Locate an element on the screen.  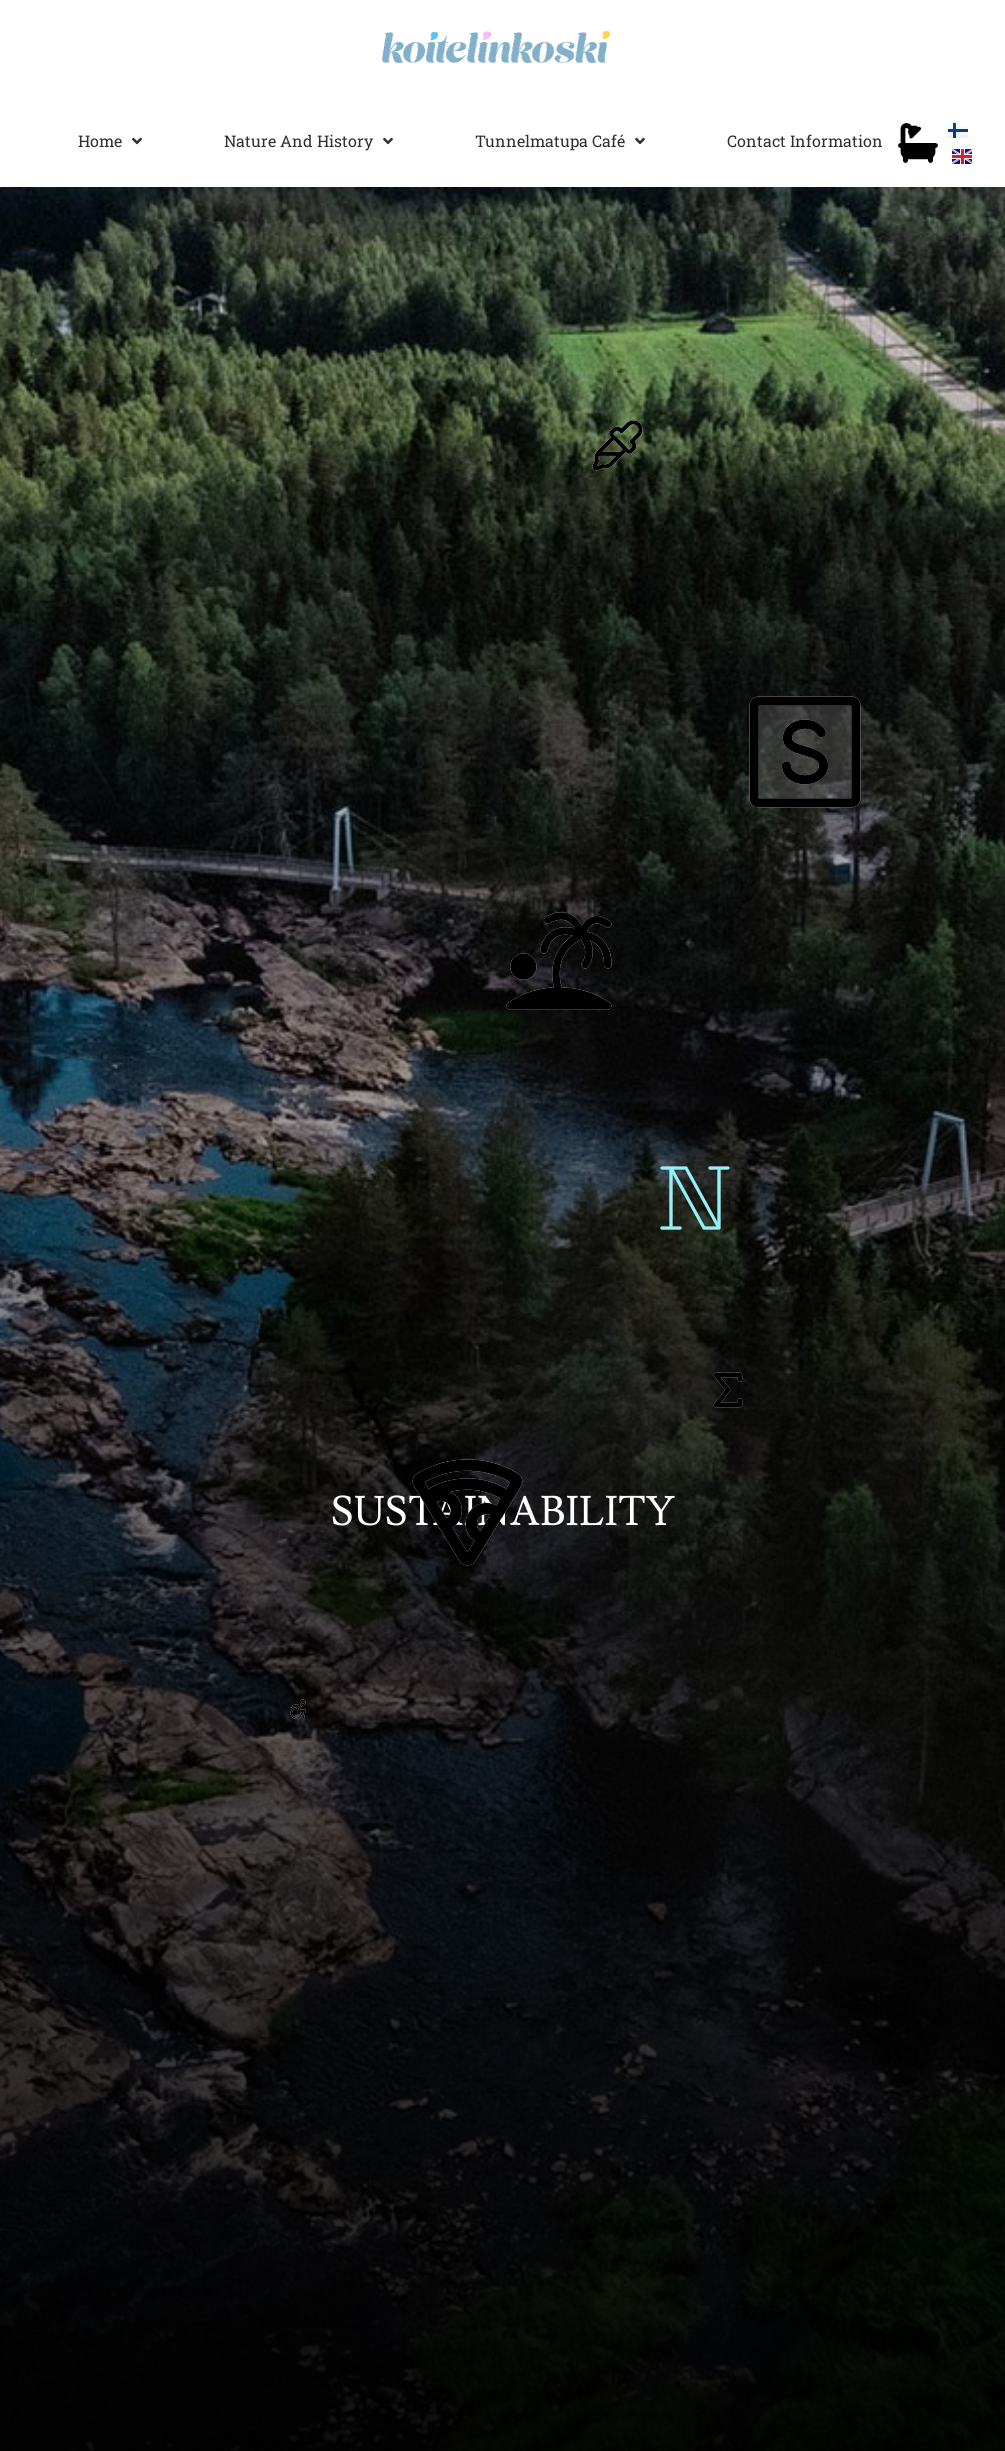
view bathroom amenities is located at coordinates (918, 143).